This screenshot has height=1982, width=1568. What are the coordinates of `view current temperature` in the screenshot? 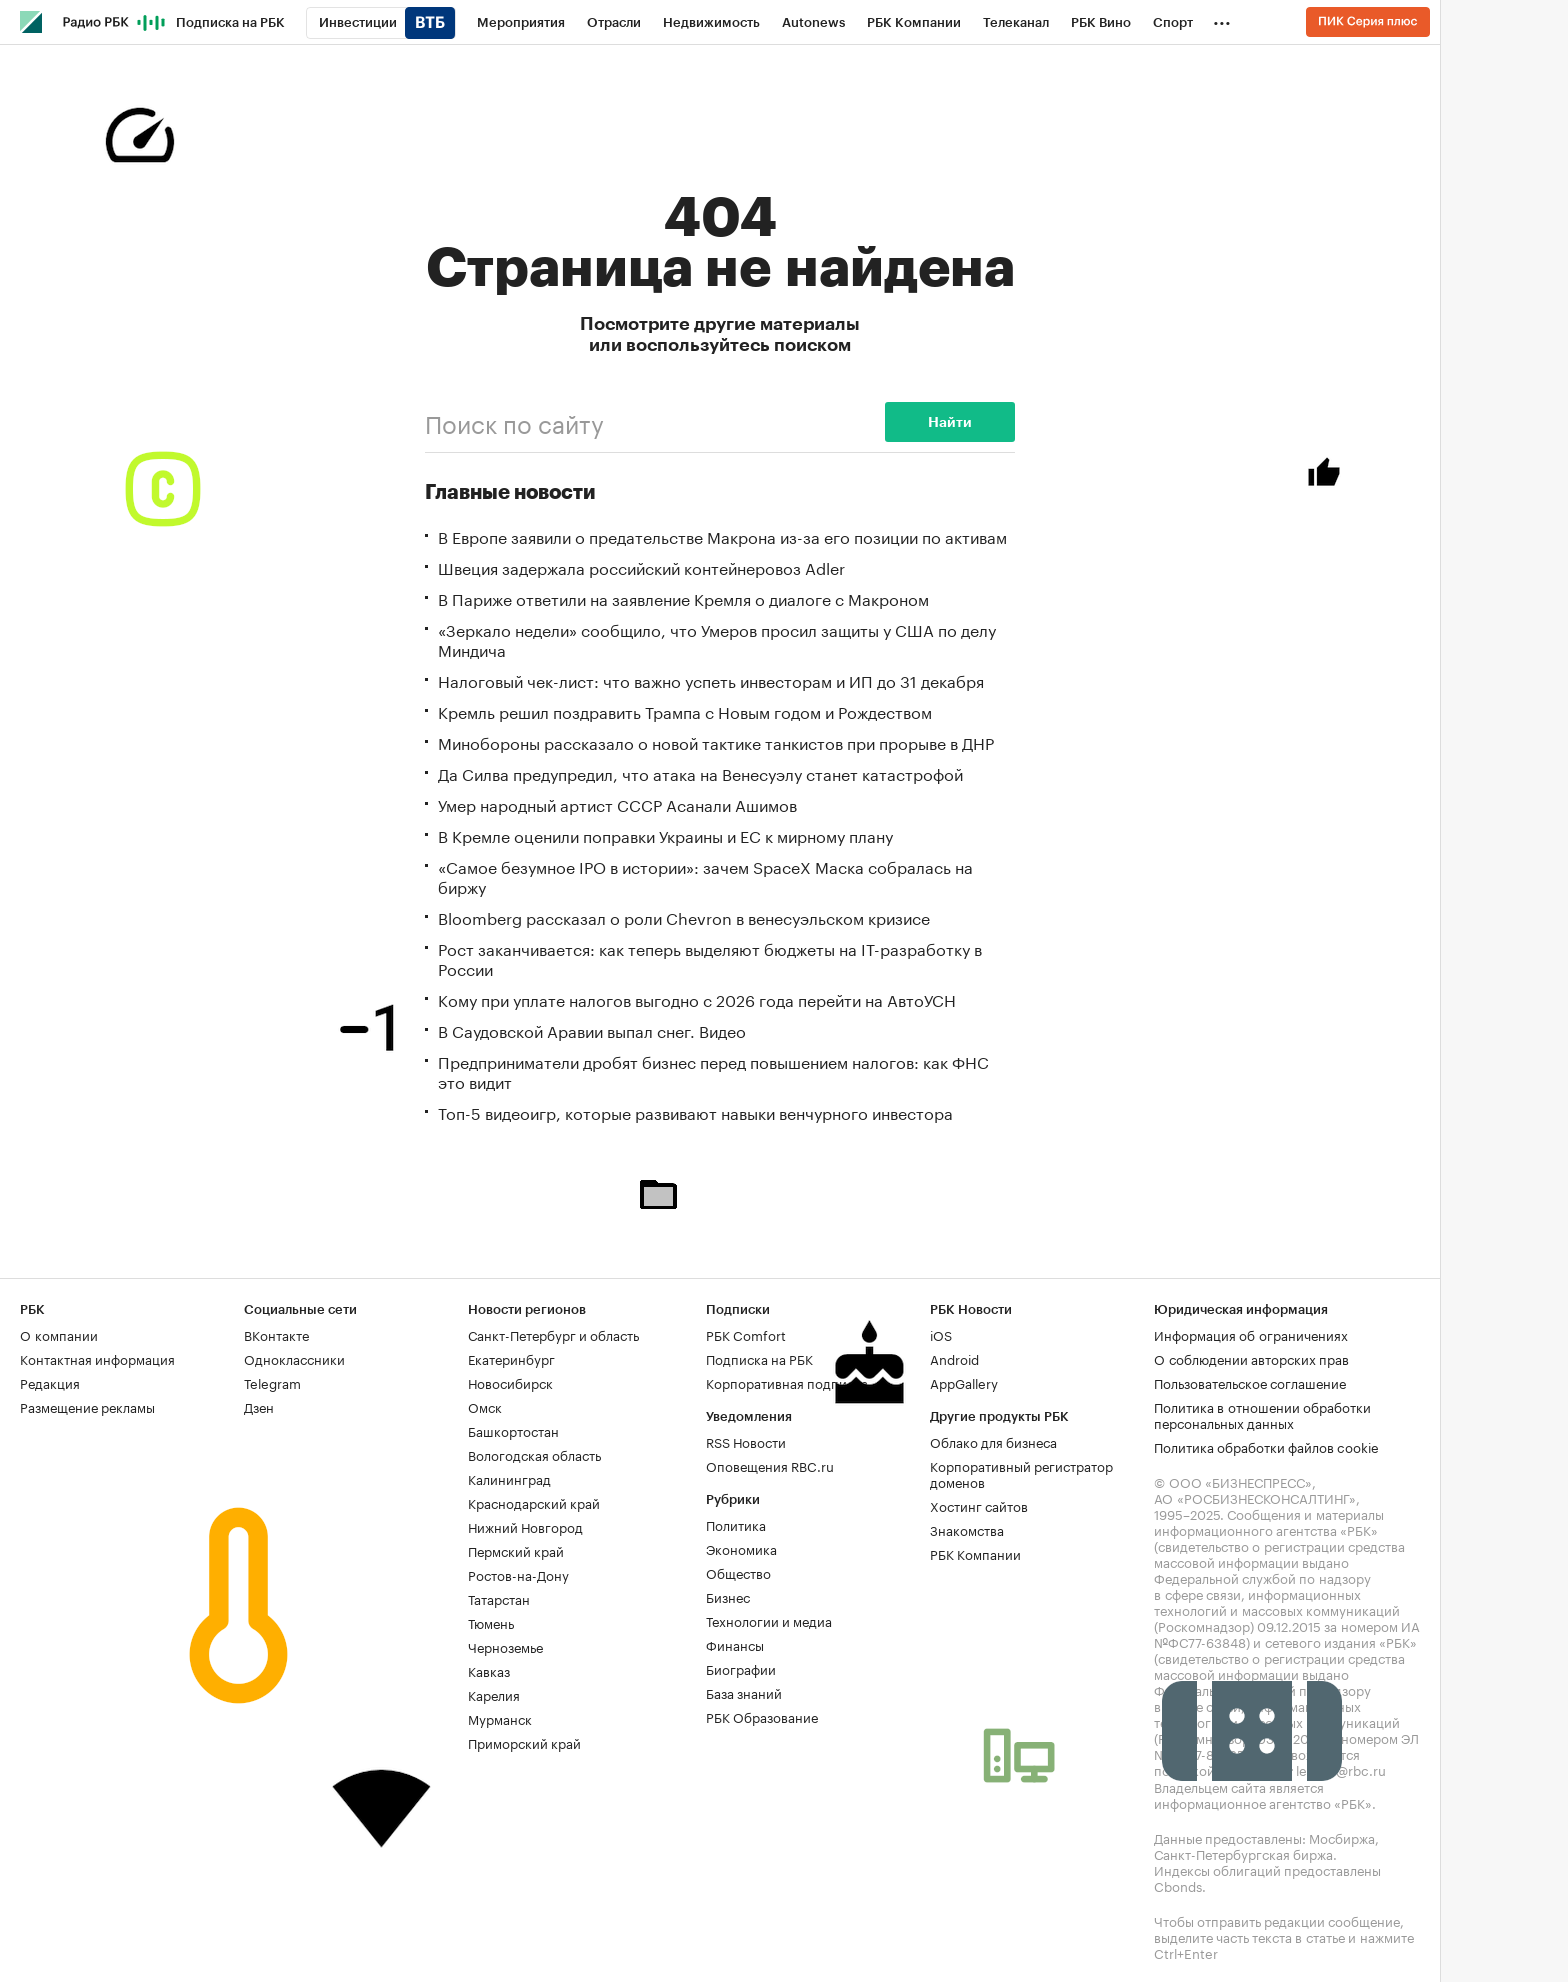 It's located at (238, 1605).